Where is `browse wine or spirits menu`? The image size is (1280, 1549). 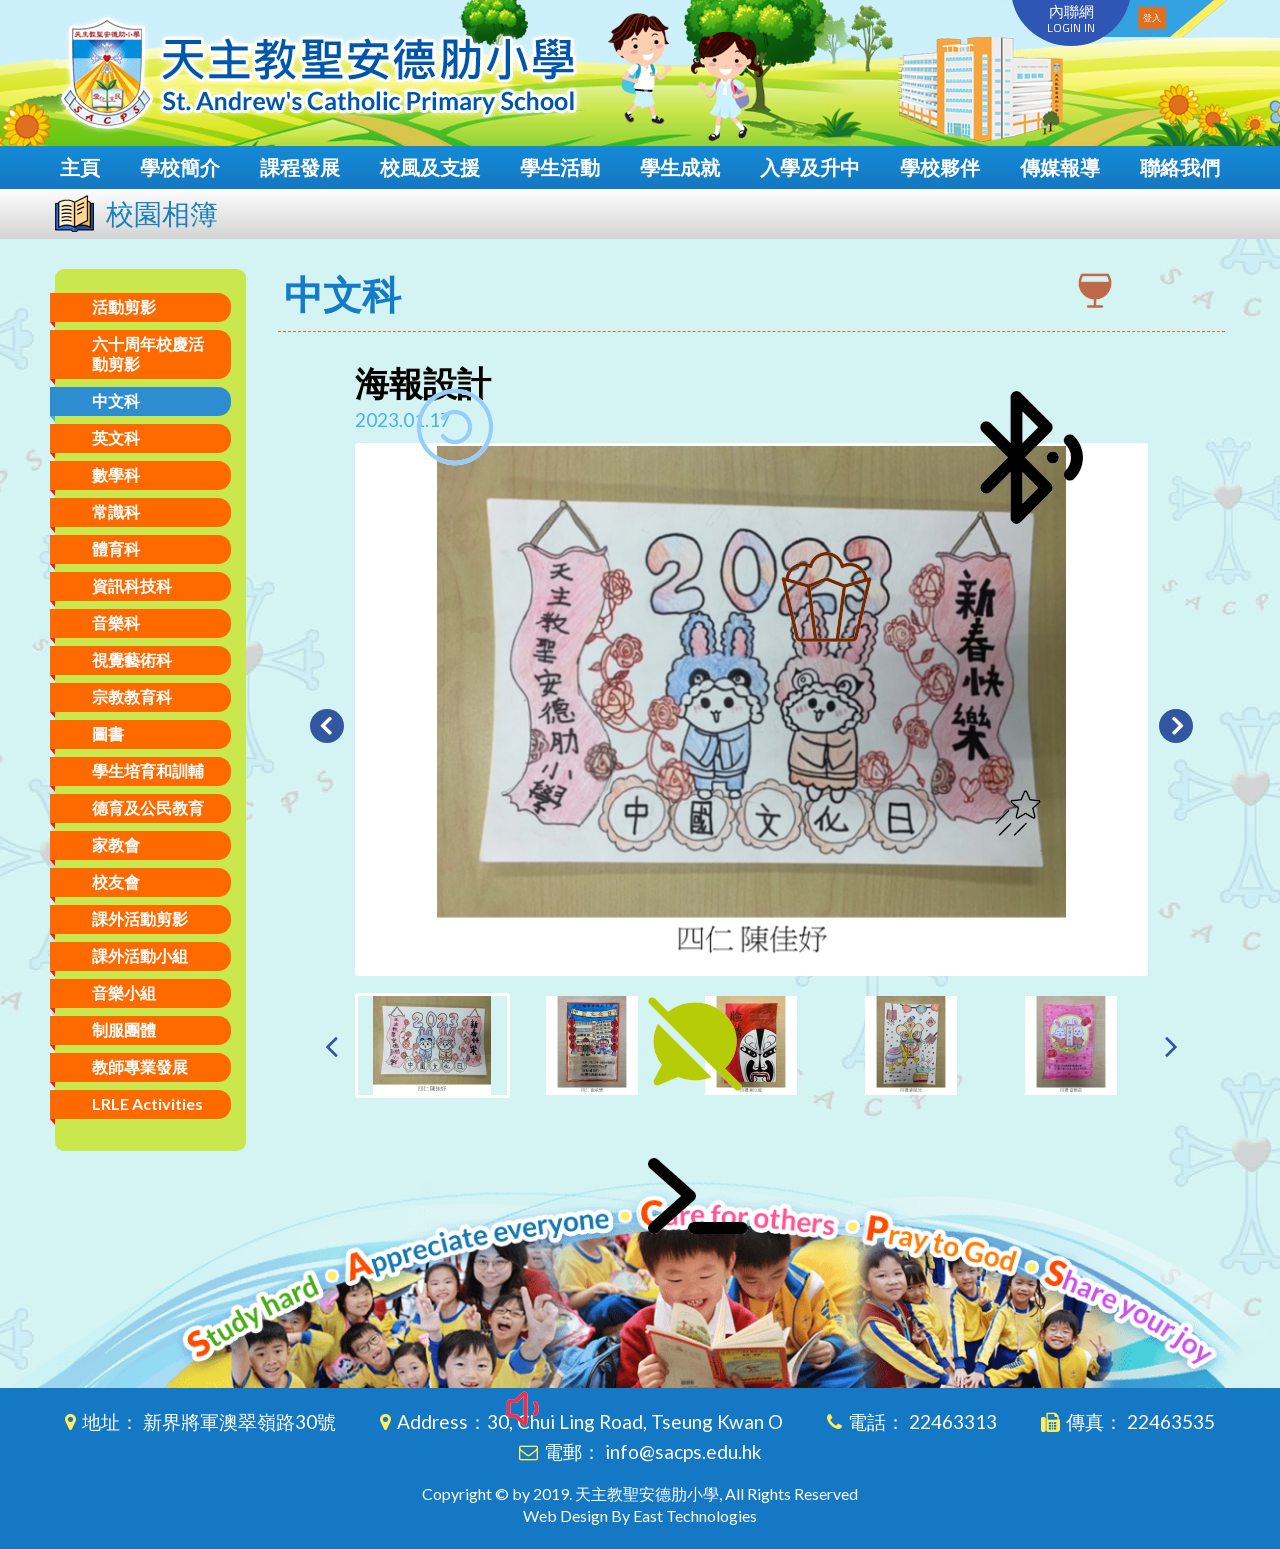
browse wine or spirits menu is located at coordinates (1095, 290).